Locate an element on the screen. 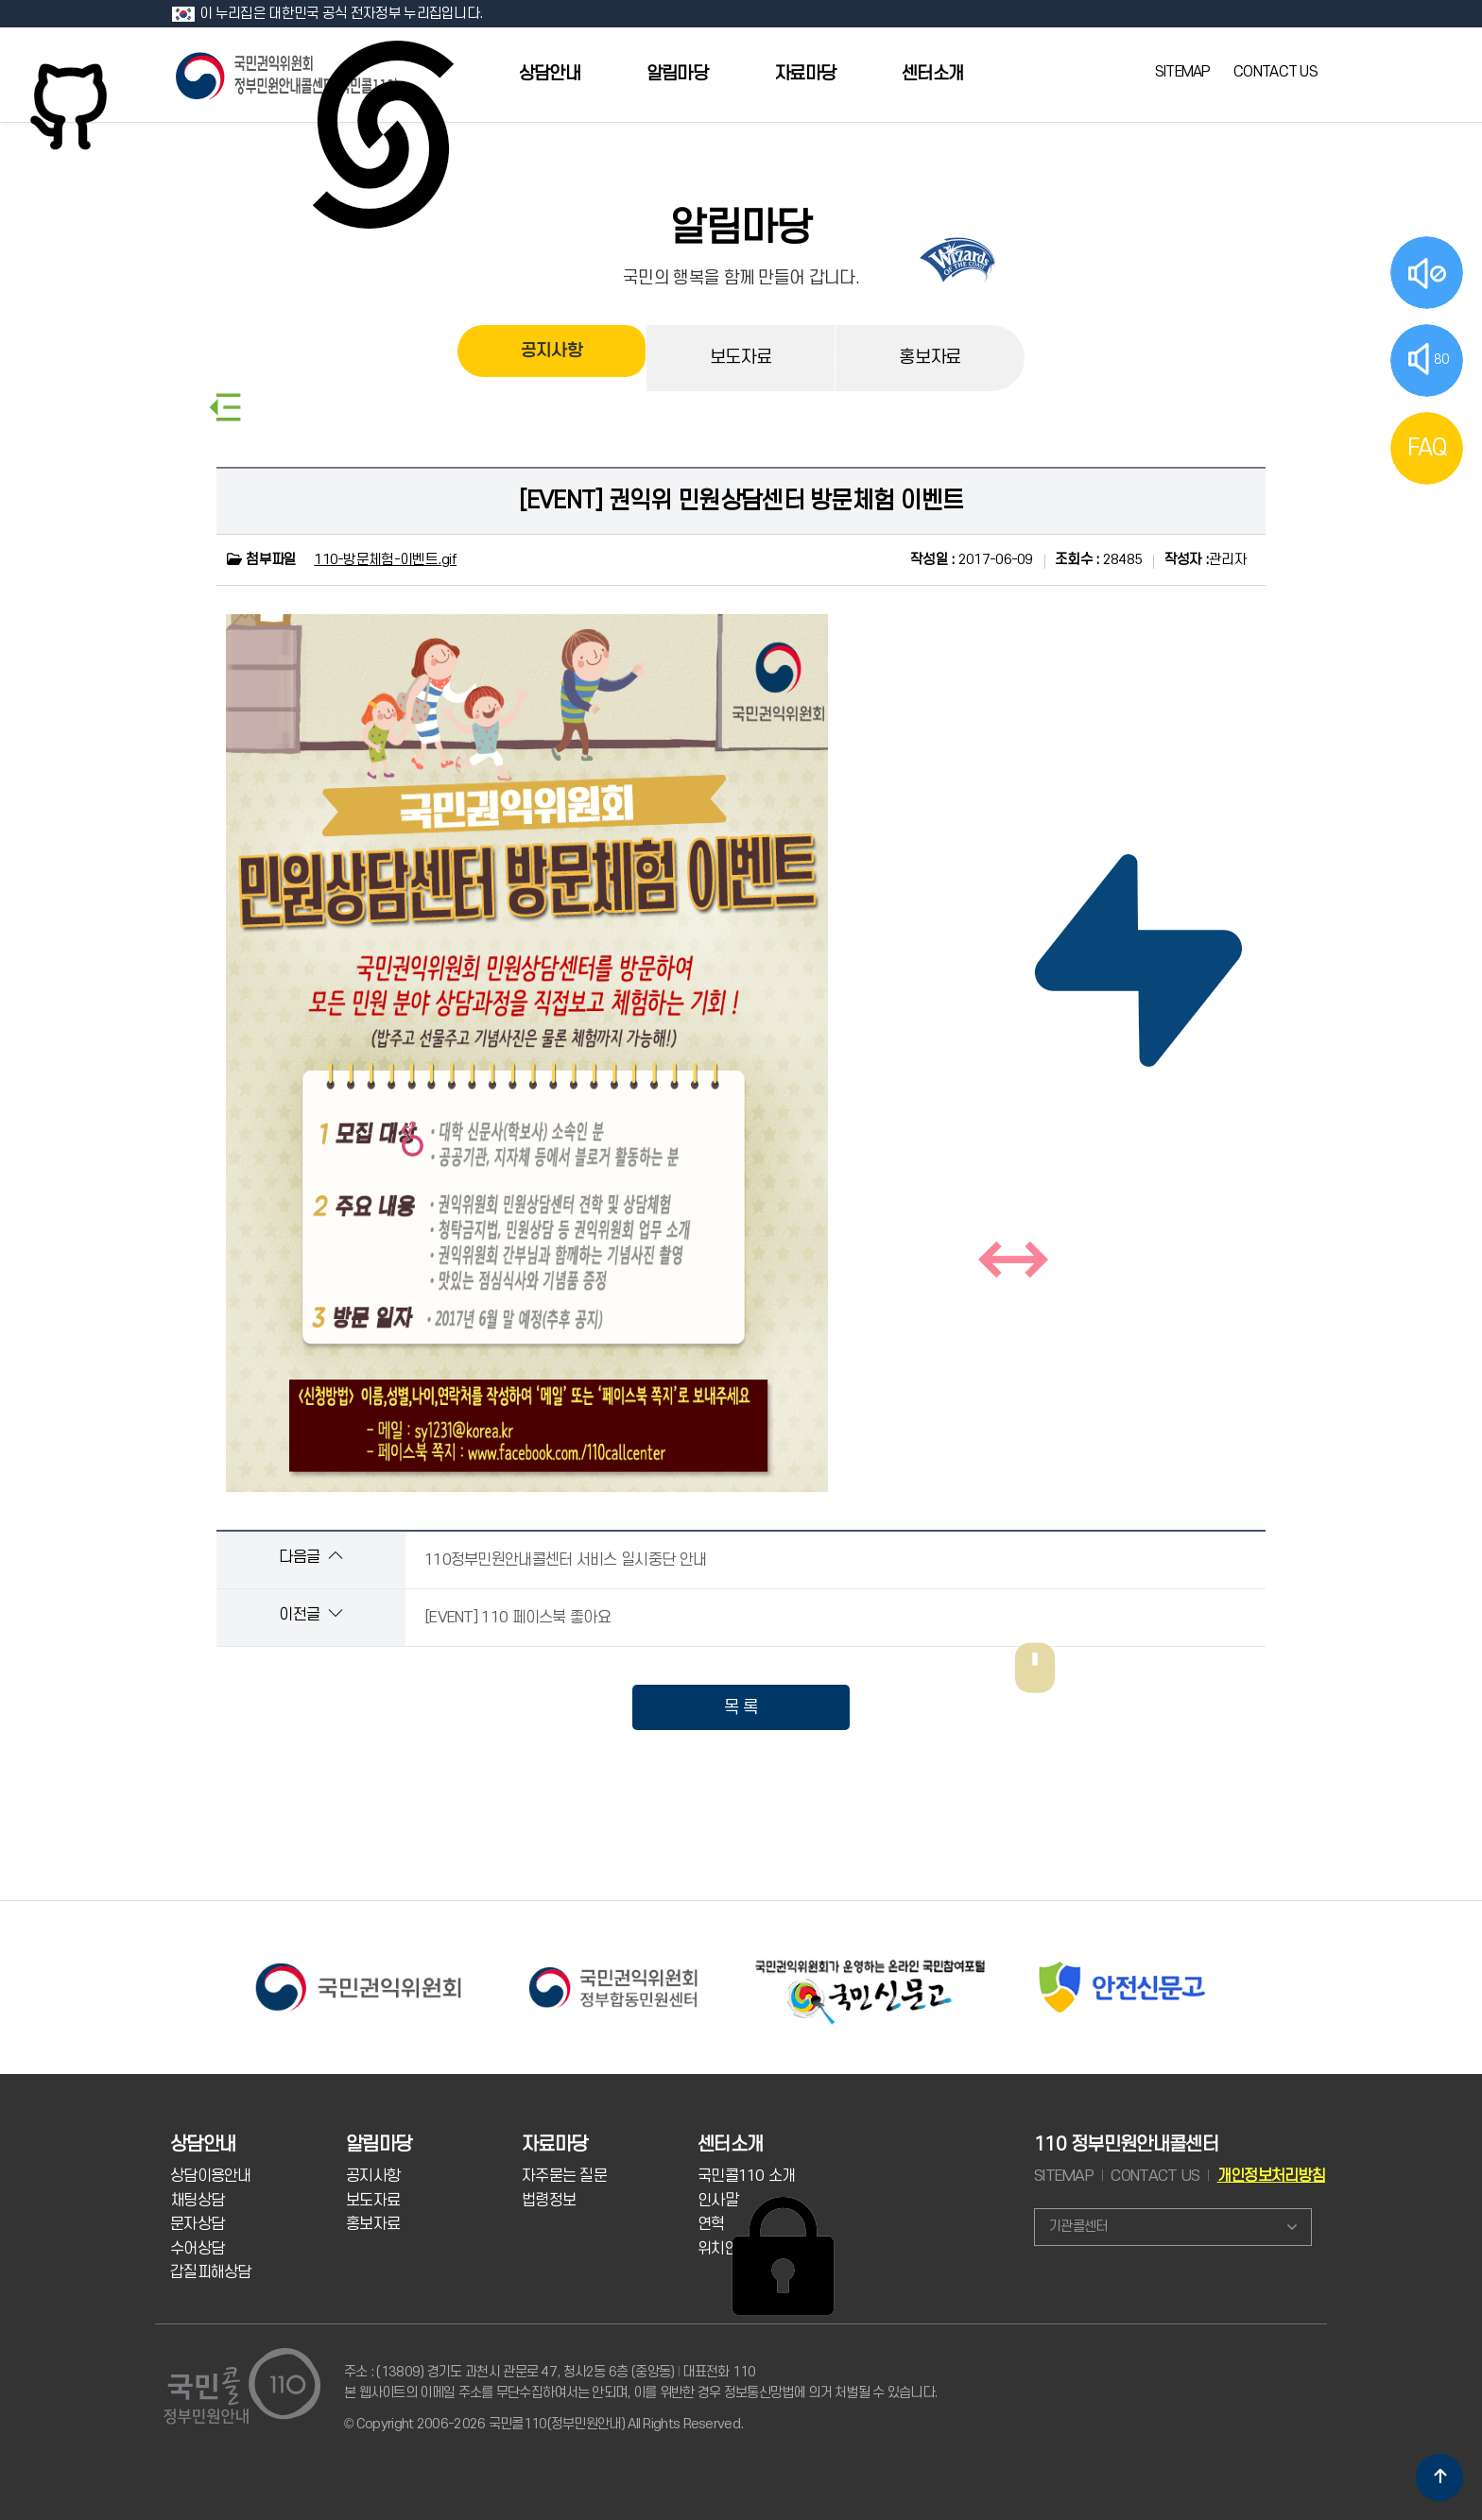  wizards of the coast company logo is located at coordinates (957, 260).